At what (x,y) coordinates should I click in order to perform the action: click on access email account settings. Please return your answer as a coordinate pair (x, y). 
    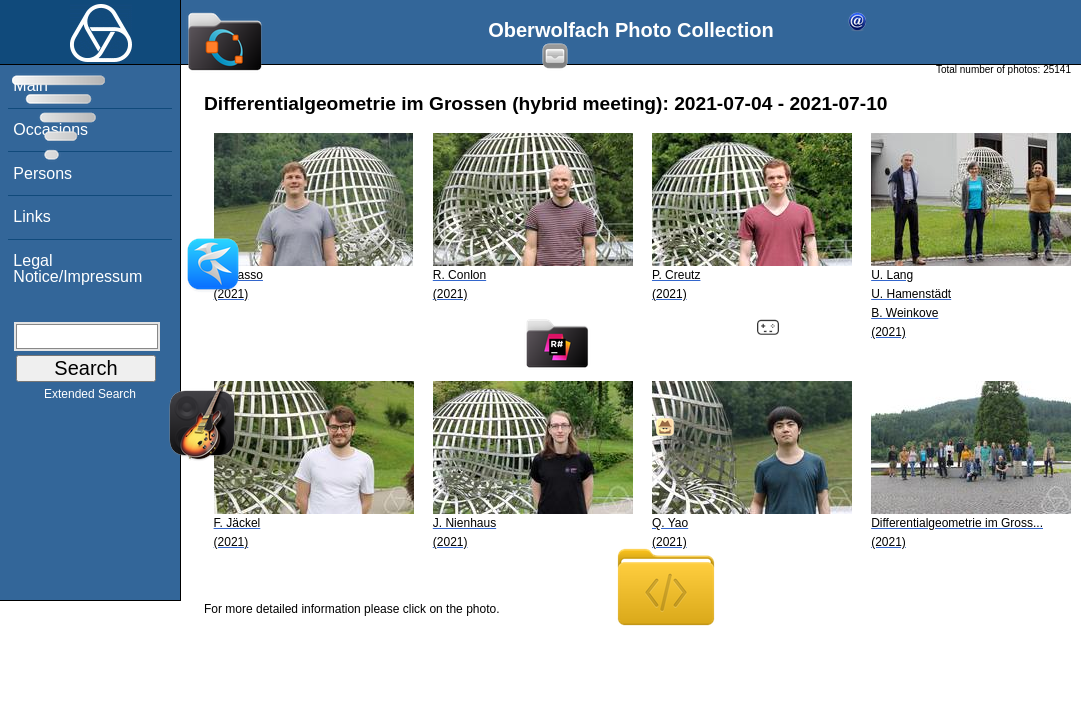
    Looking at the image, I should click on (857, 21).